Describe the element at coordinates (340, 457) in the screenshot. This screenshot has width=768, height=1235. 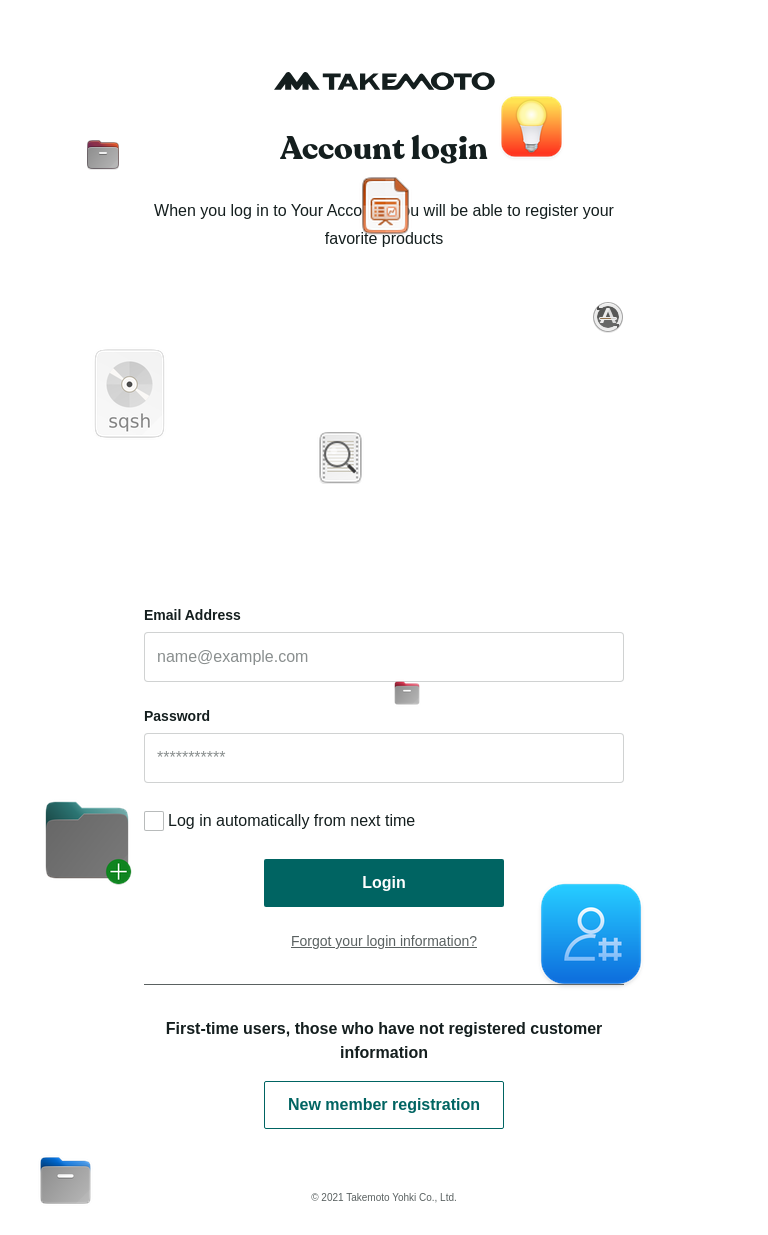
I see `open the system logs application` at that location.